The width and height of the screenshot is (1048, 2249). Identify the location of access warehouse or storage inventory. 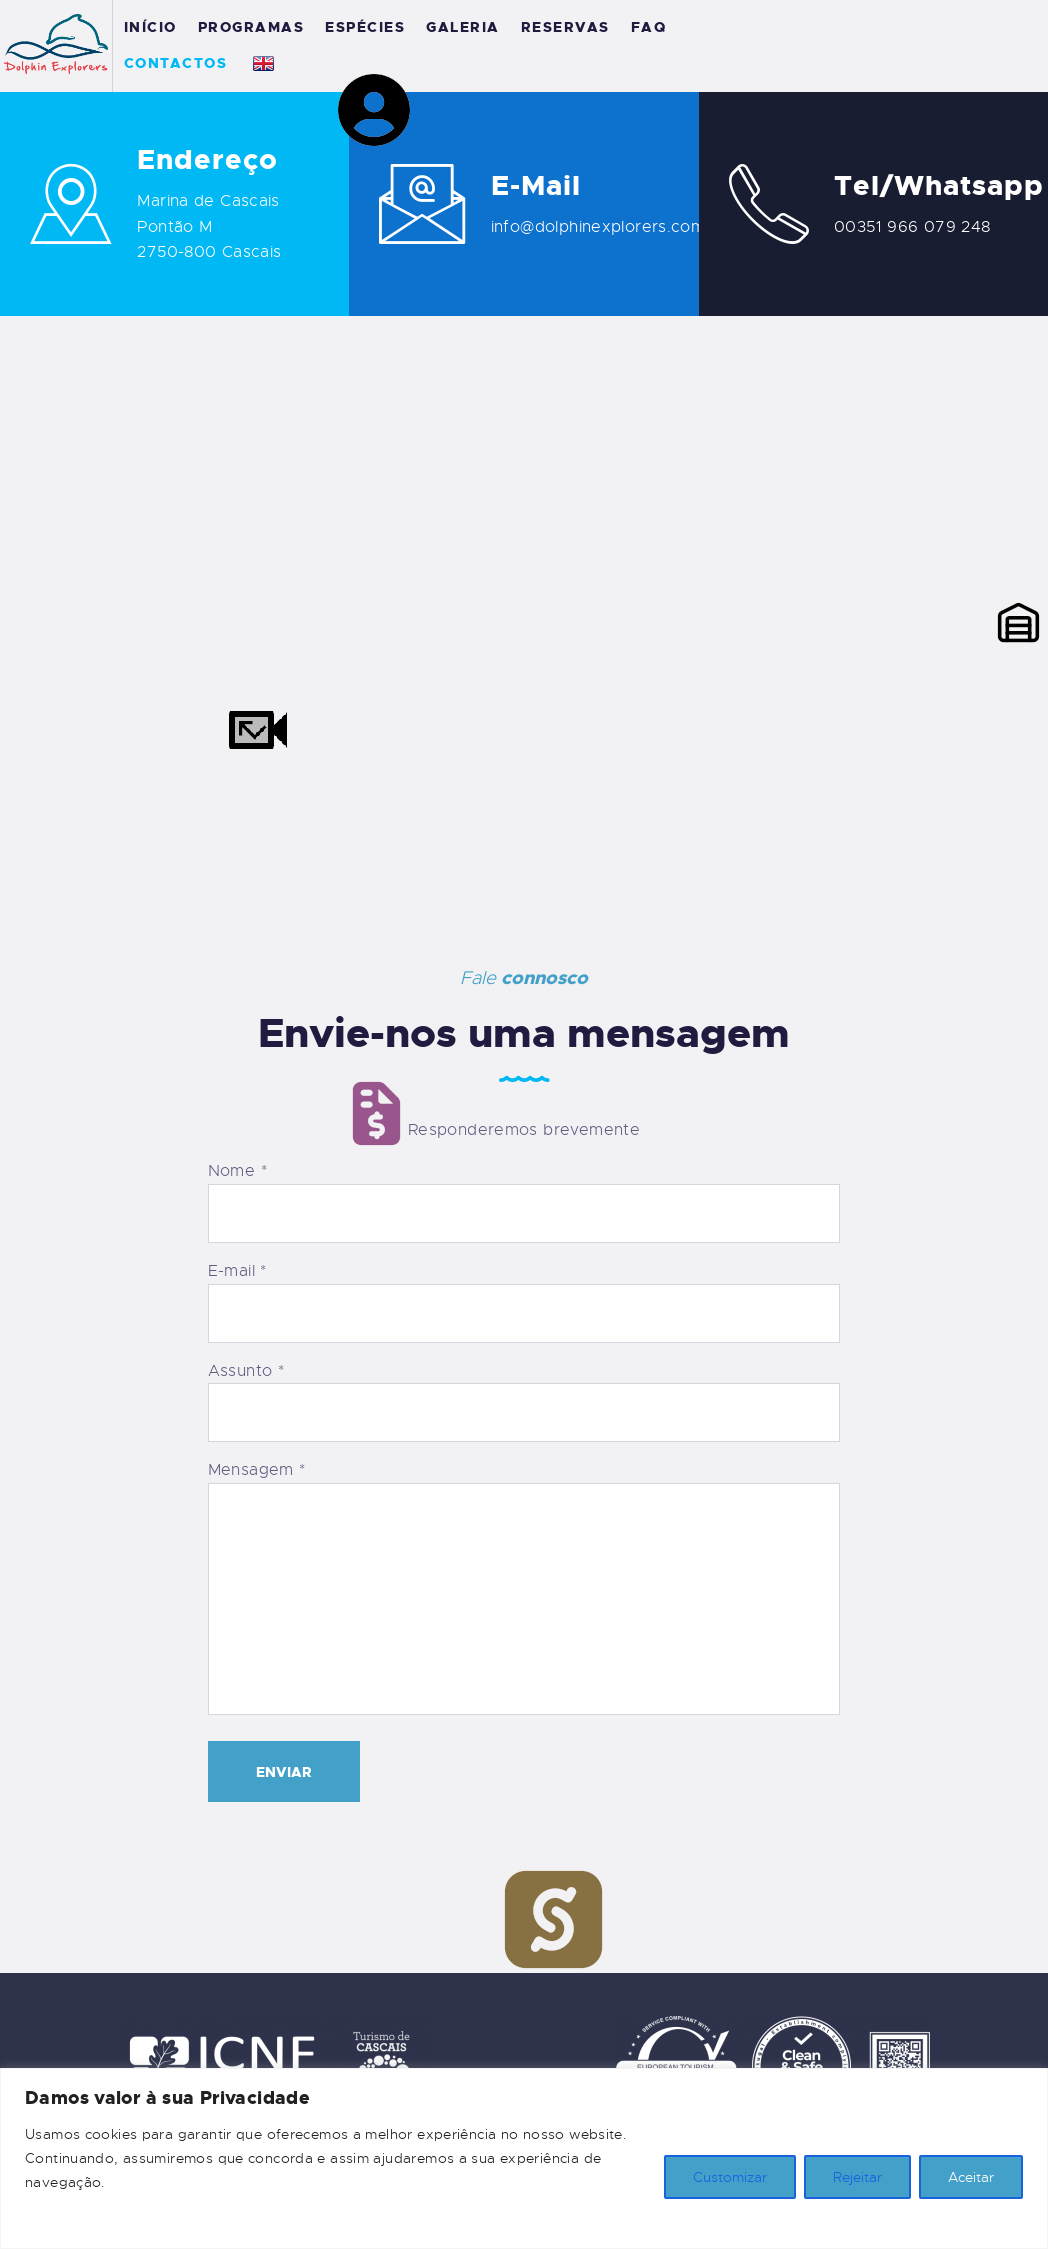
(1018, 623).